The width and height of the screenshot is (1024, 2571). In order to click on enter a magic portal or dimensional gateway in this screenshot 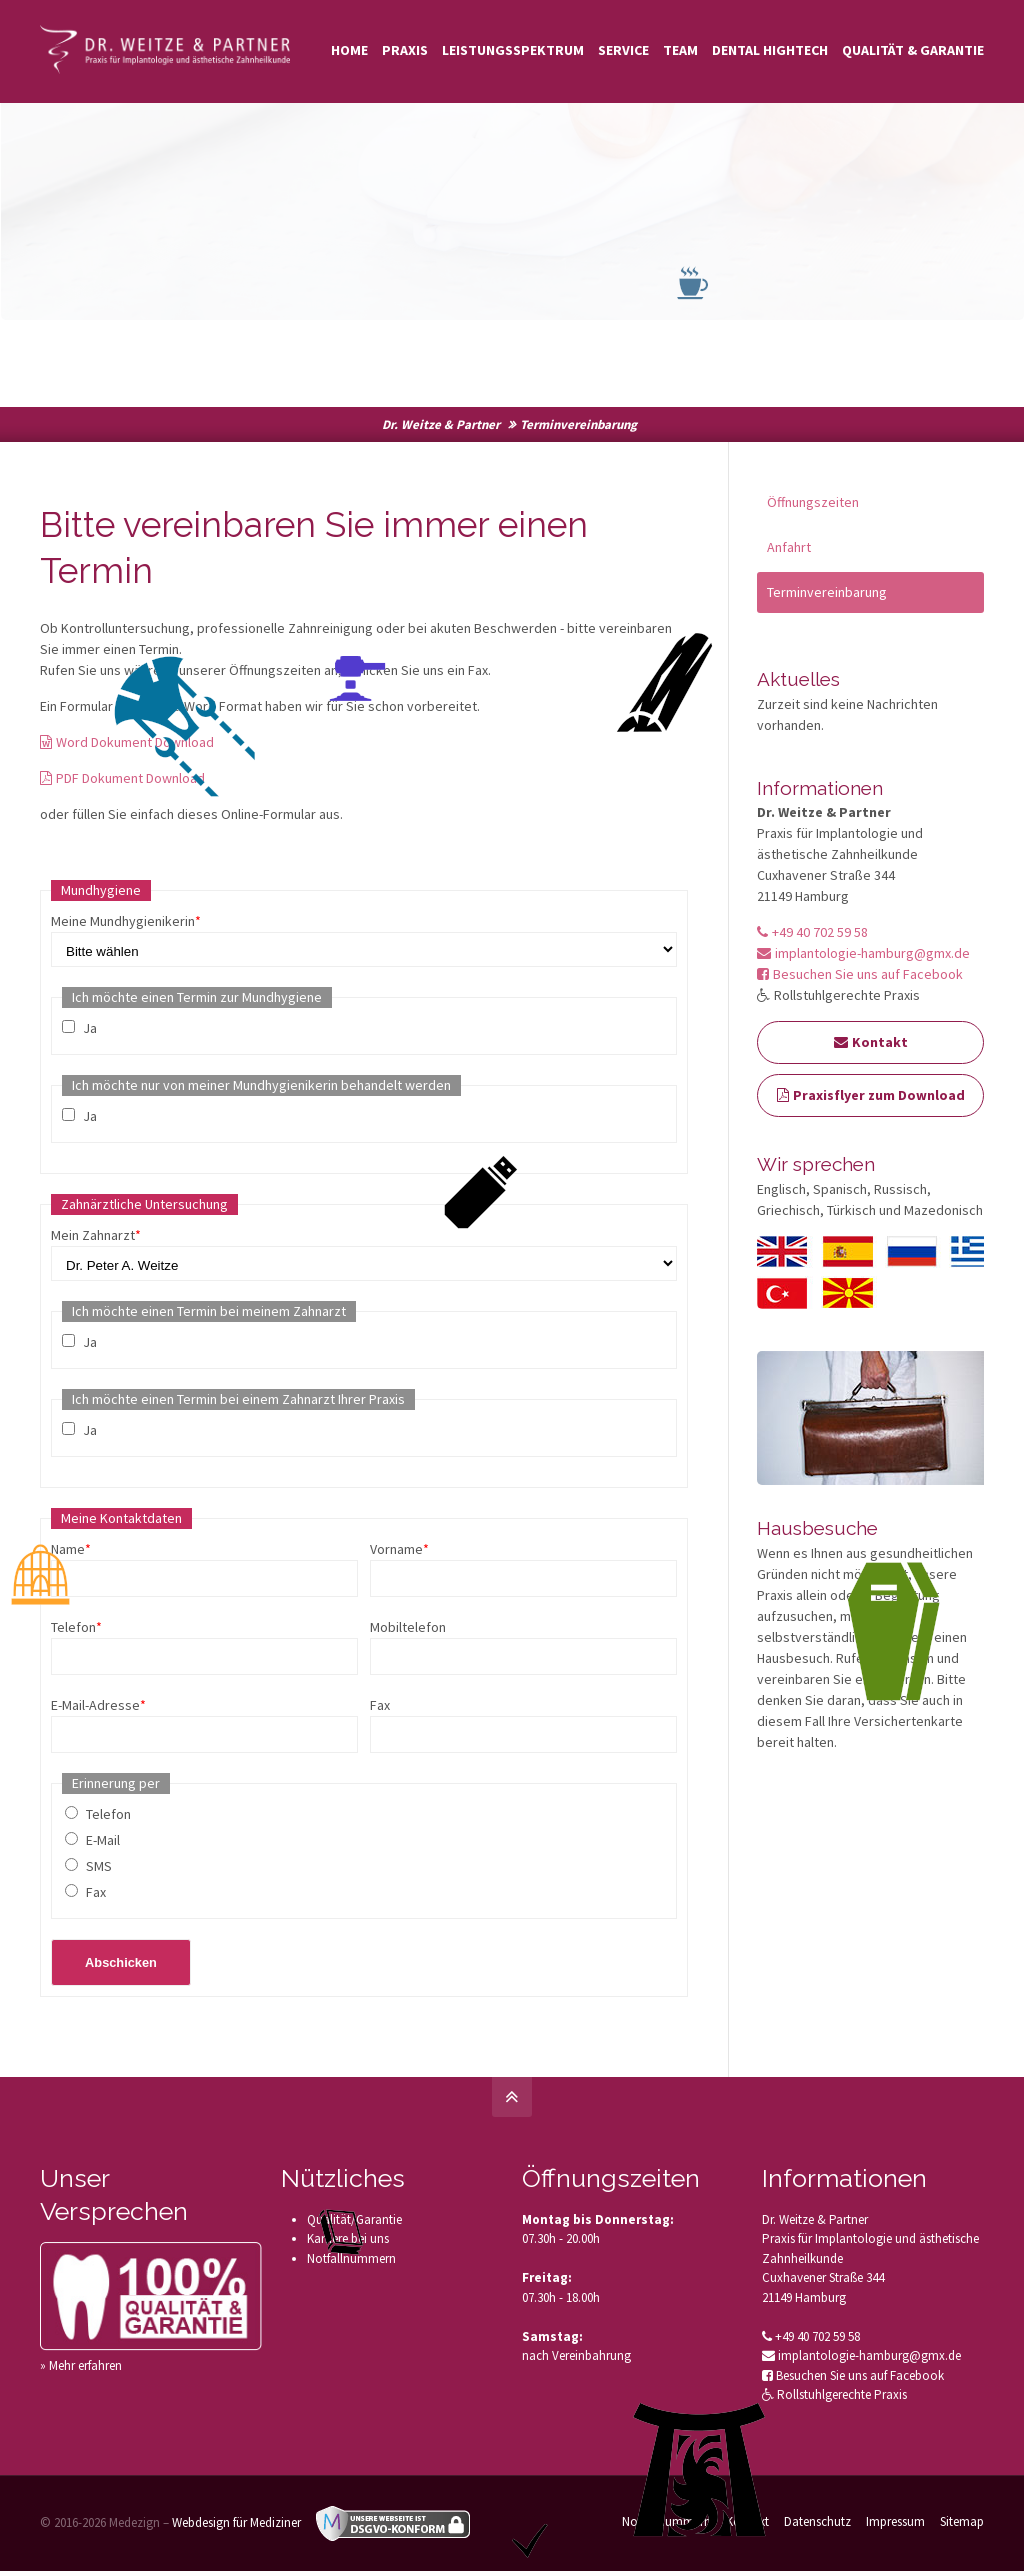, I will do `click(699, 2470)`.